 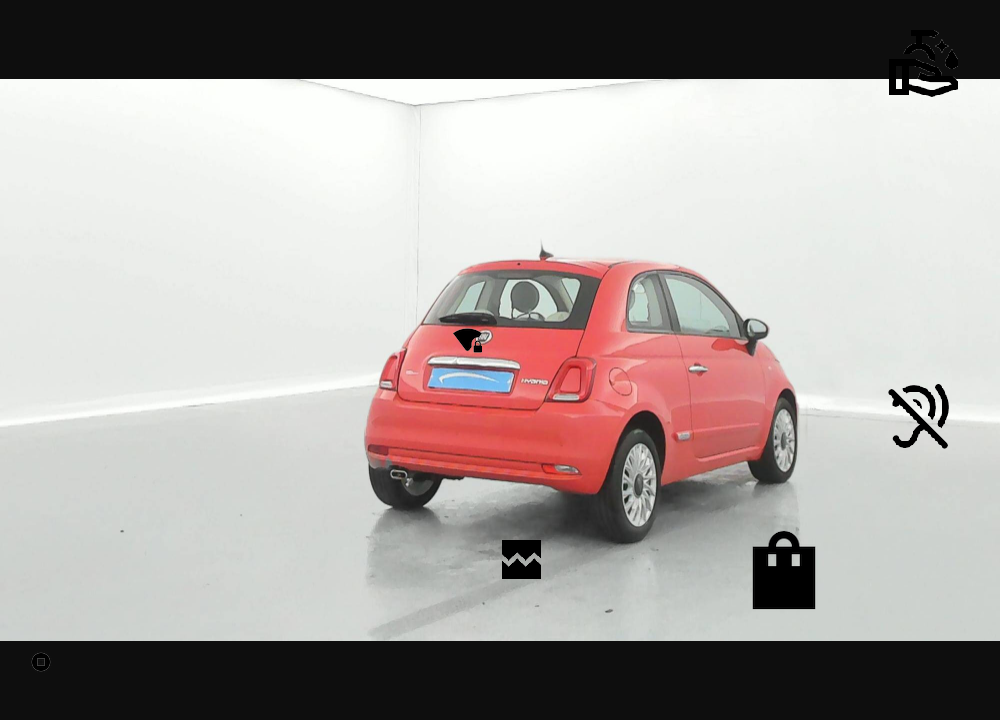 I want to click on hand hygiene or sanitization reminder, so click(x=925, y=62).